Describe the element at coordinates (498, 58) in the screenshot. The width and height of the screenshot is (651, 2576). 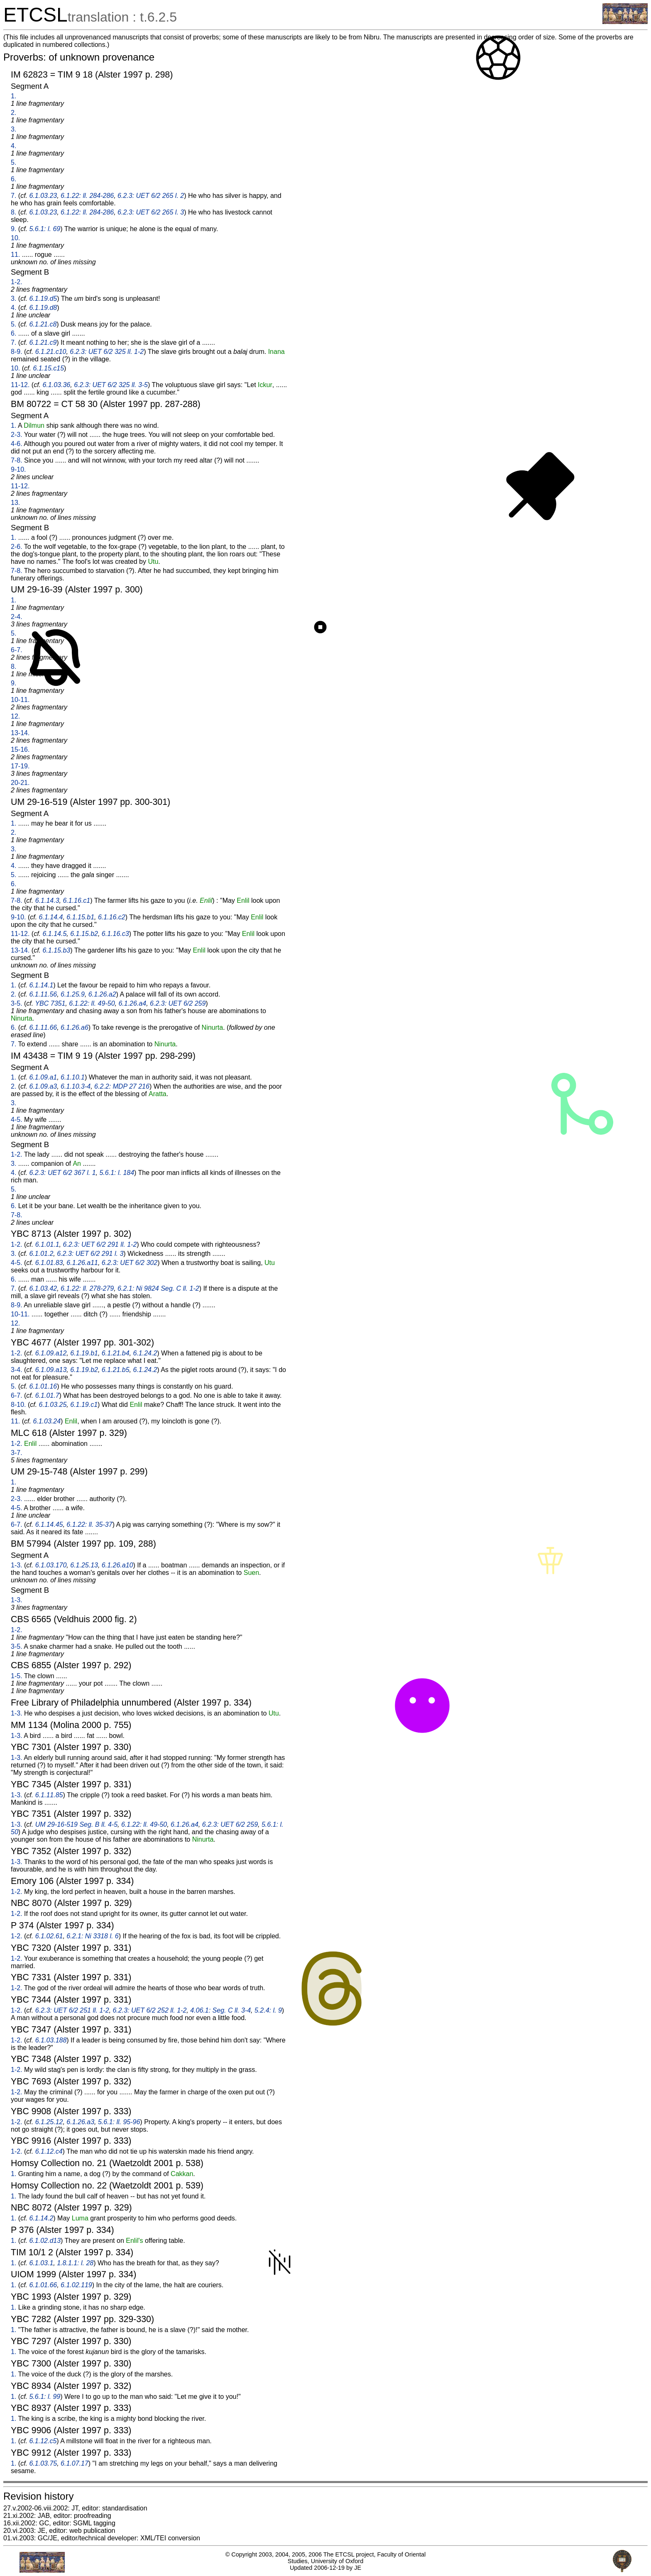
I see `access sports or soccer-related content` at that location.